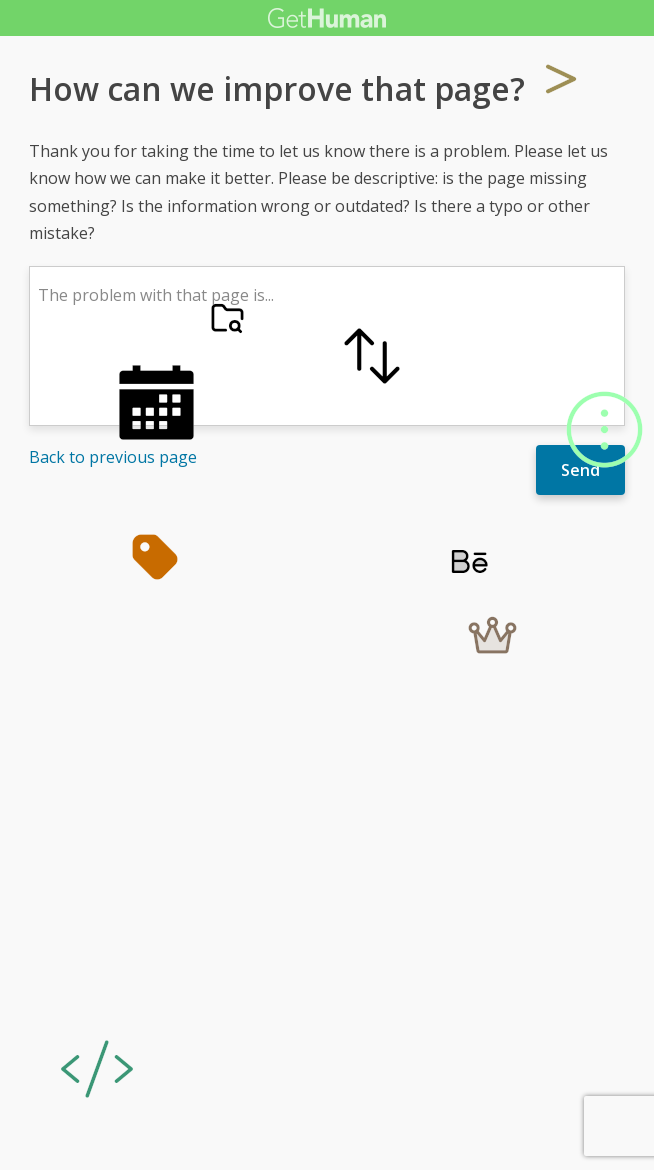 The image size is (654, 1170). Describe the element at coordinates (156, 402) in the screenshot. I see `view your calendar` at that location.